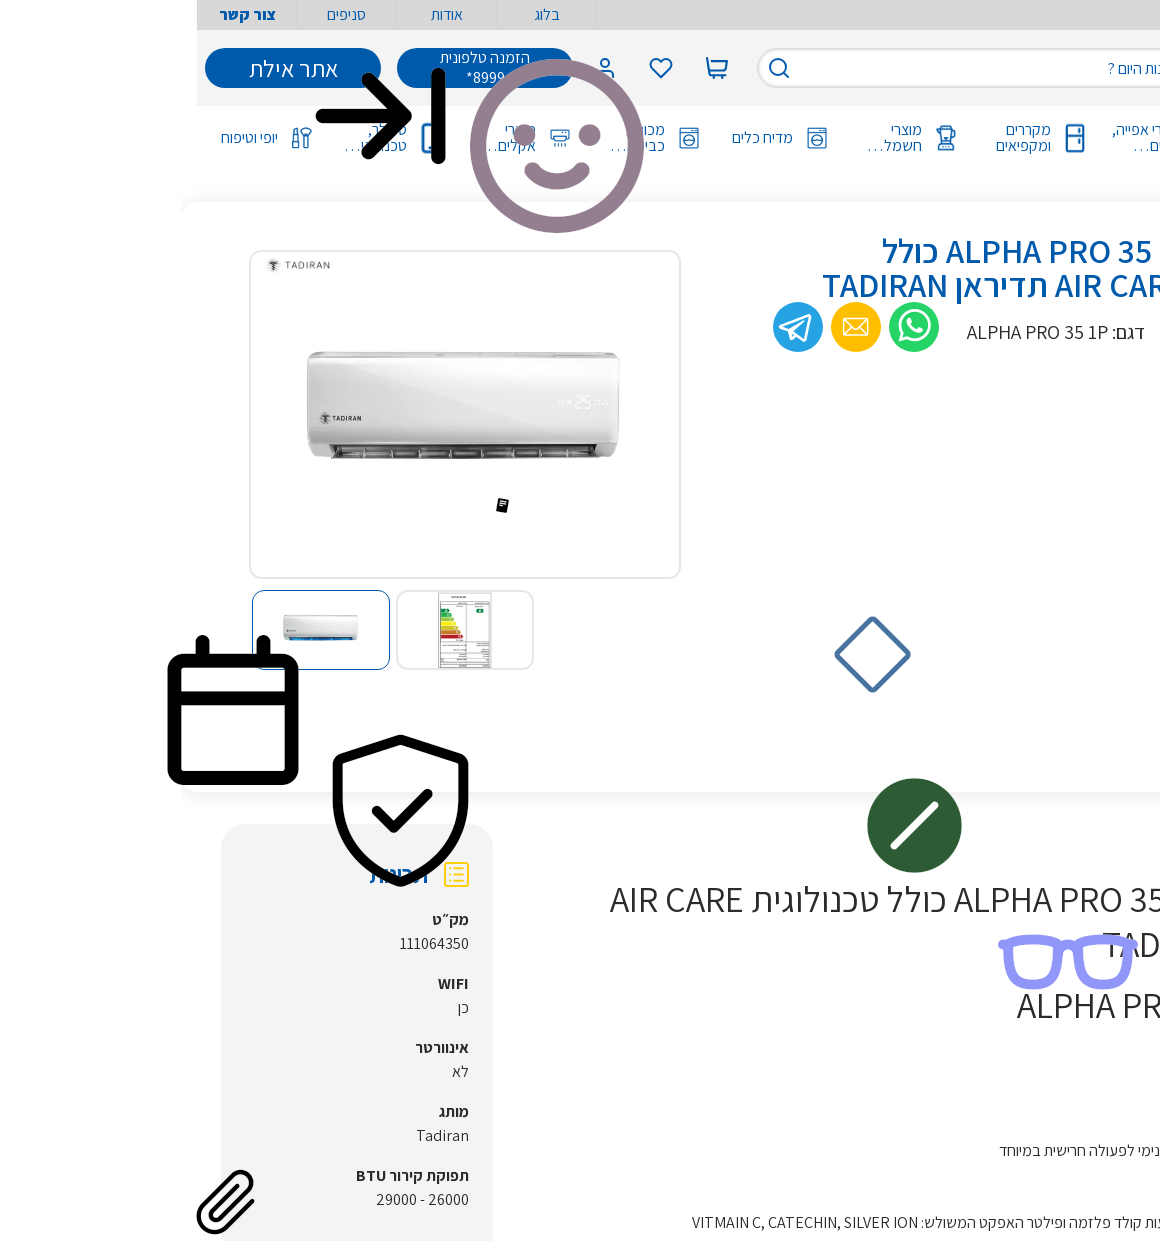 This screenshot has height=1241, width=1160. Describe the element at coordinates (557, 146) in the screenshot. I see `add emoji or reaction to content` at that location.